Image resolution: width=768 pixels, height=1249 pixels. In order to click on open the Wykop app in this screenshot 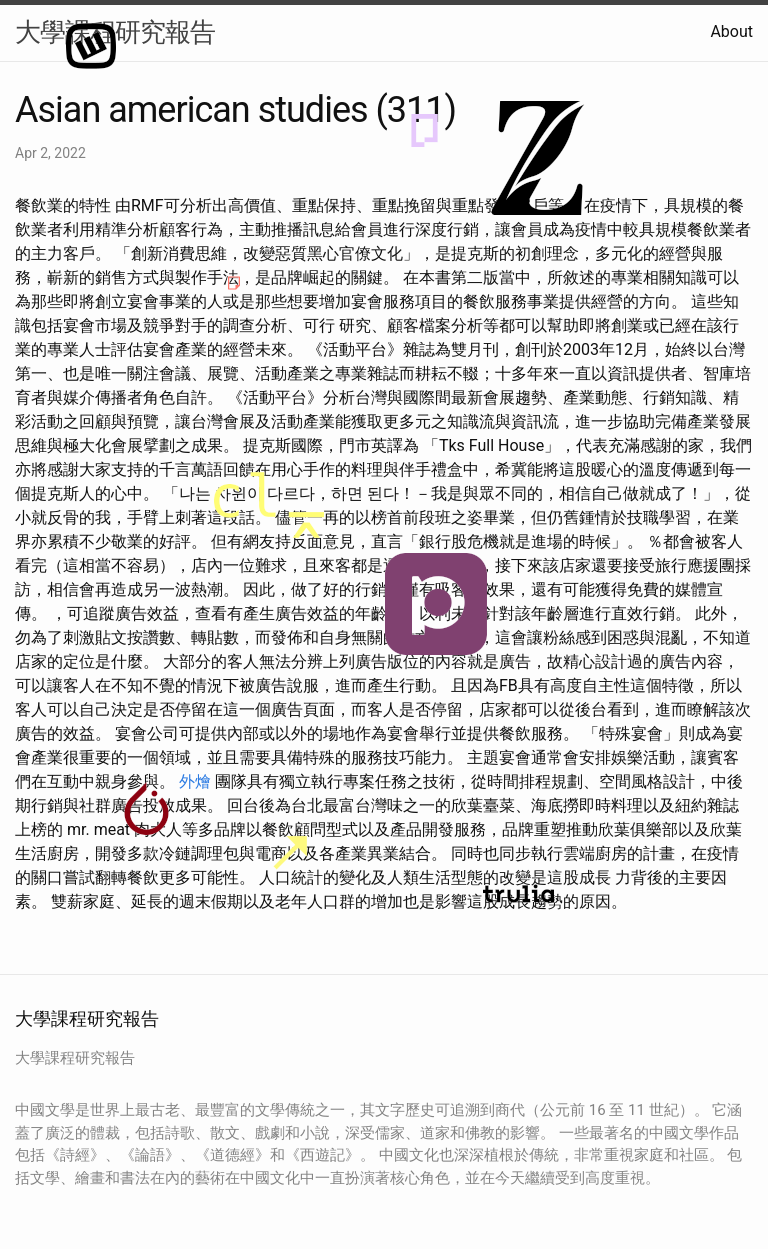, I will do `click(91, 46)`.